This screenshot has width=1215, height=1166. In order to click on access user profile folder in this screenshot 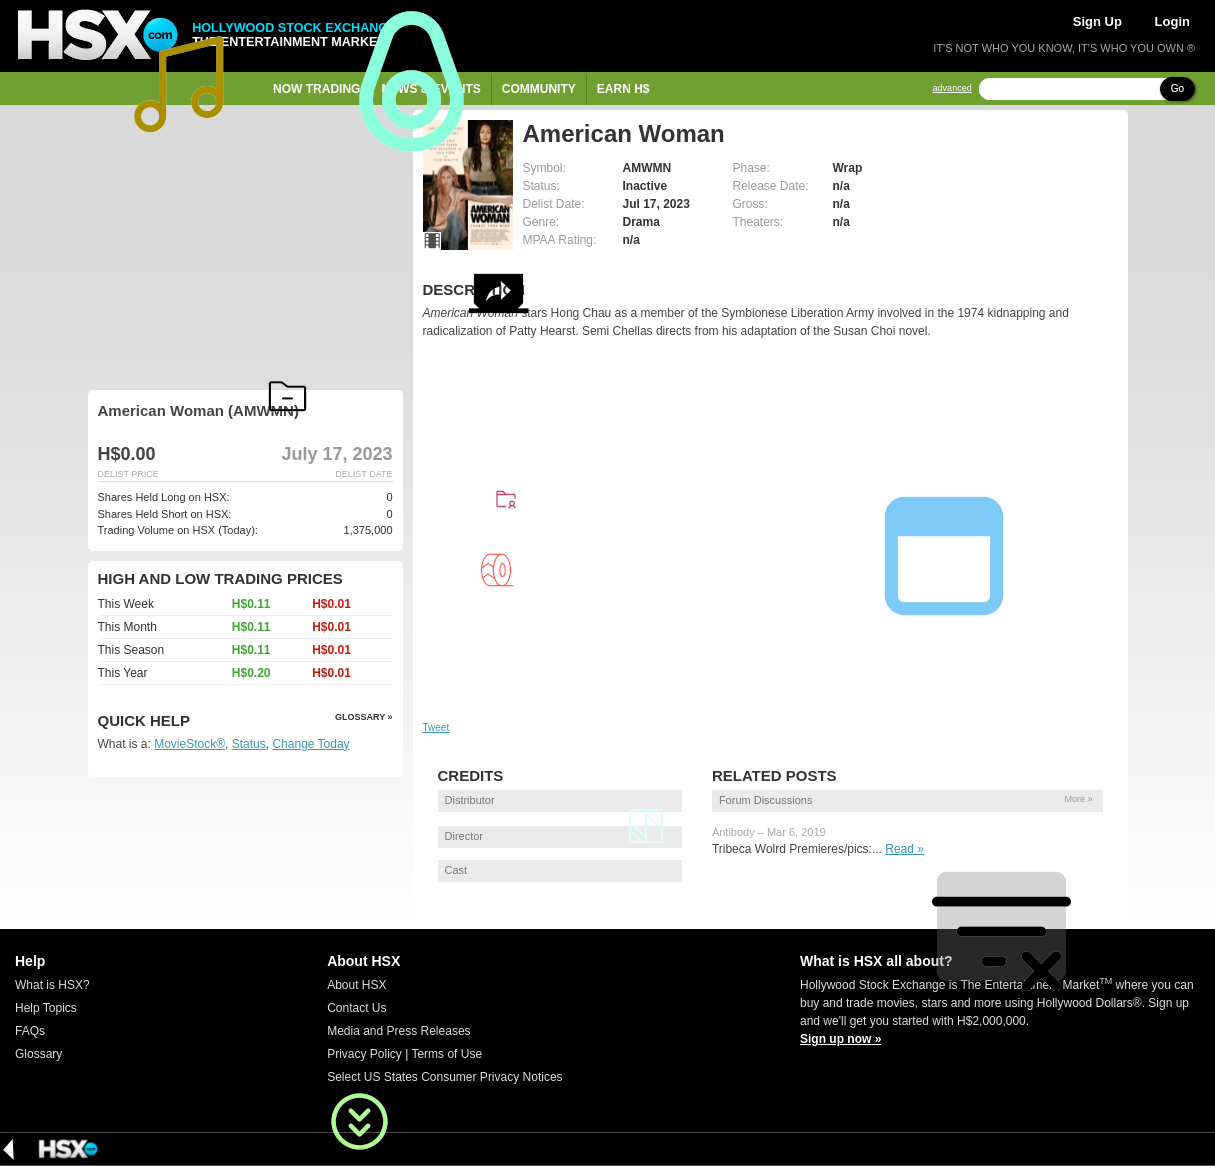, I will do `click(506, 499)`.